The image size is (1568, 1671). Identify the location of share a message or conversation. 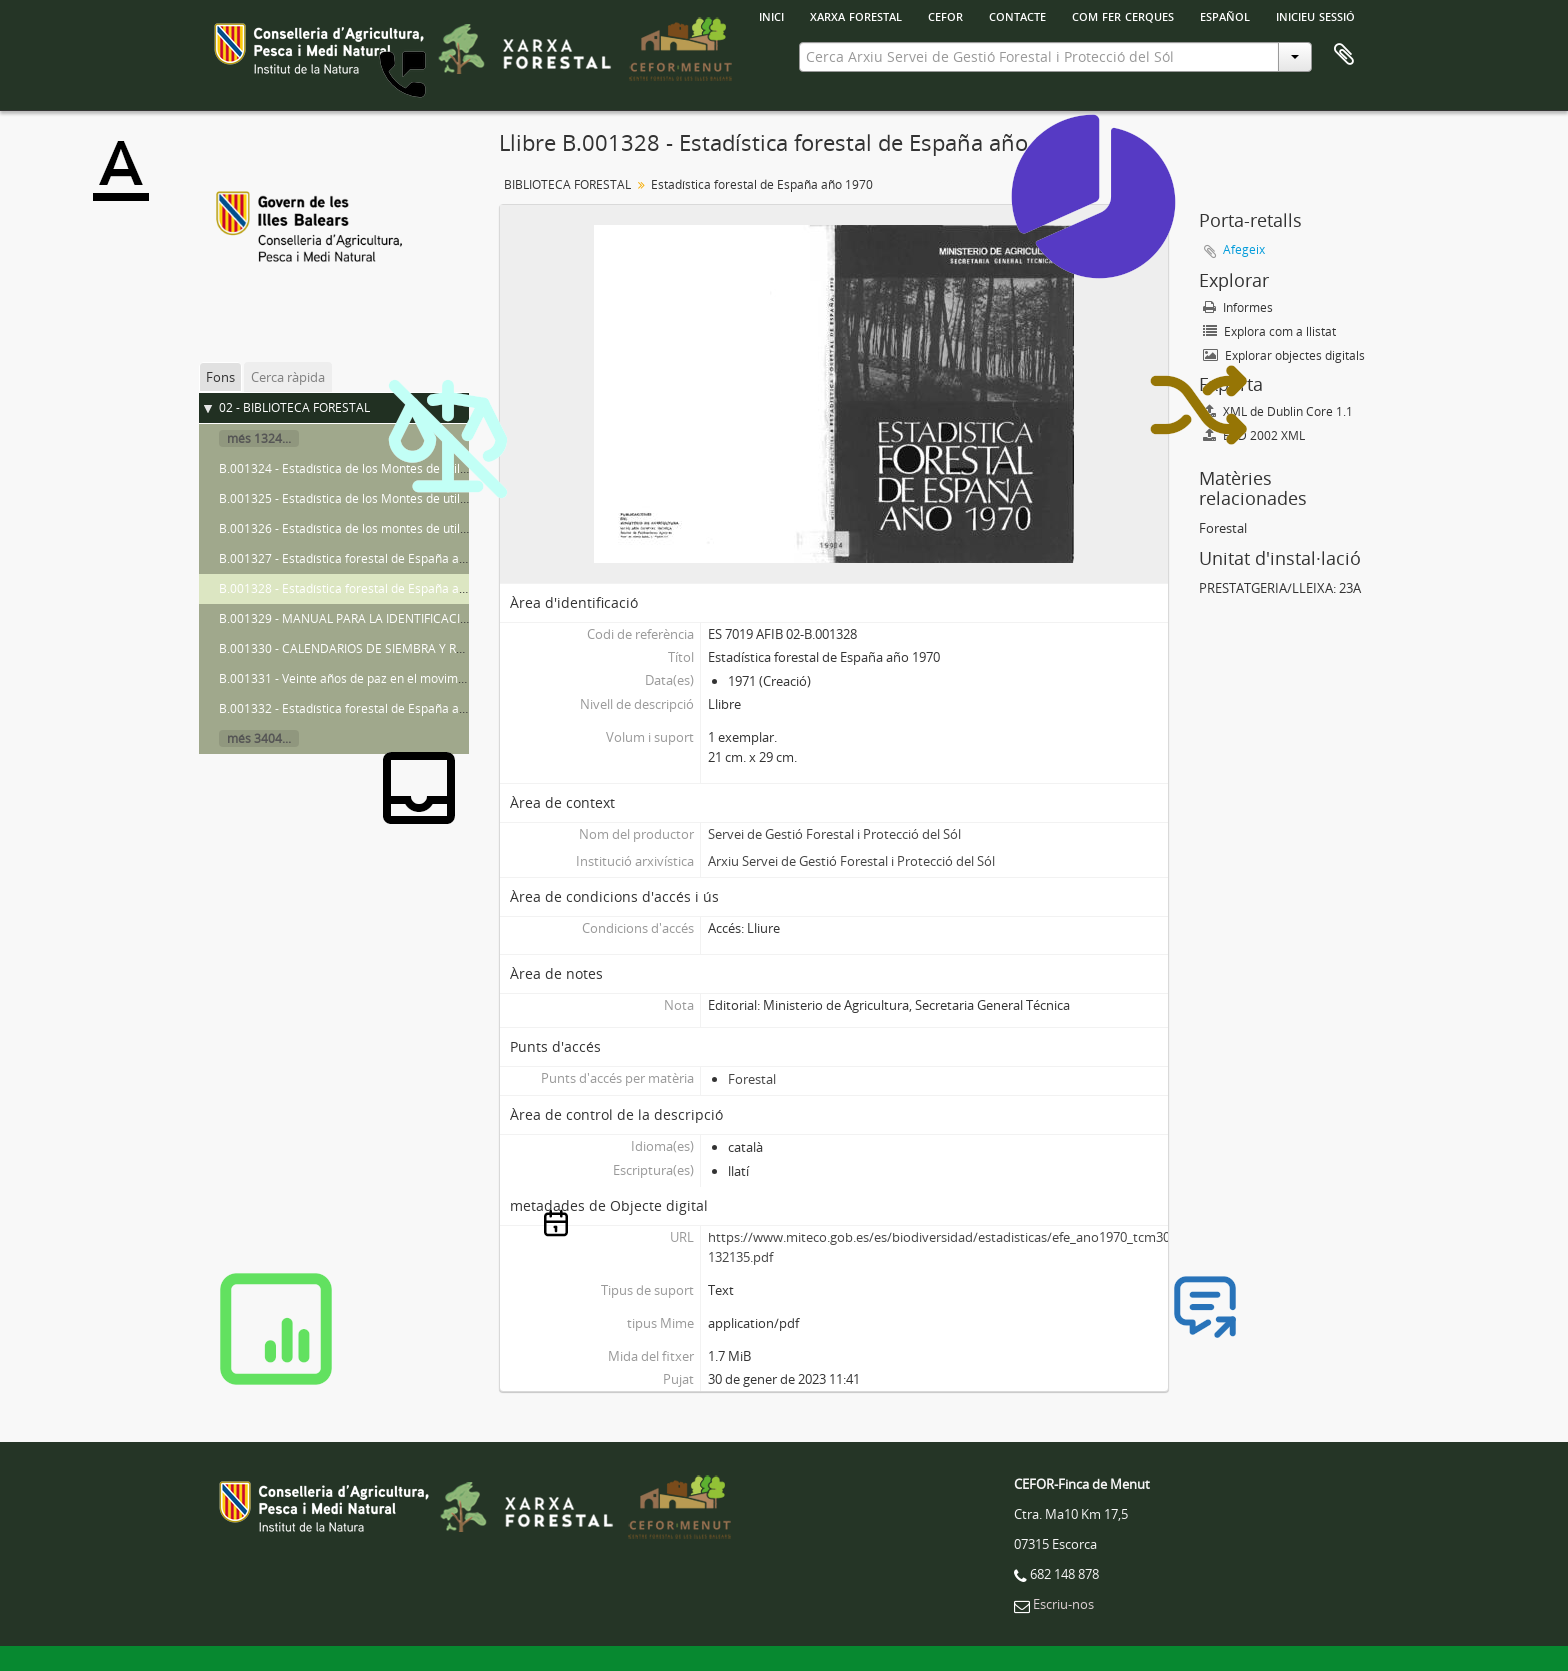
(1205, 1304).